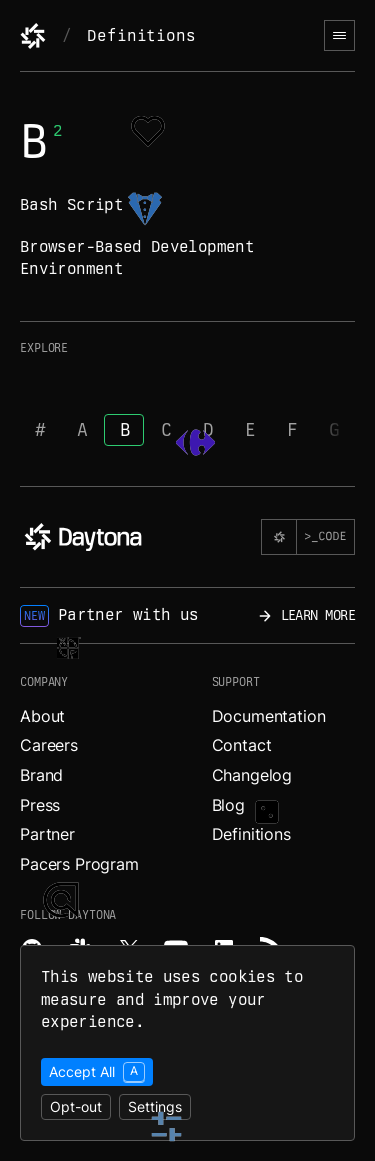 This screenshot has height=1161, width=375. I want to click on algolia search service logo, so click(61, 900).